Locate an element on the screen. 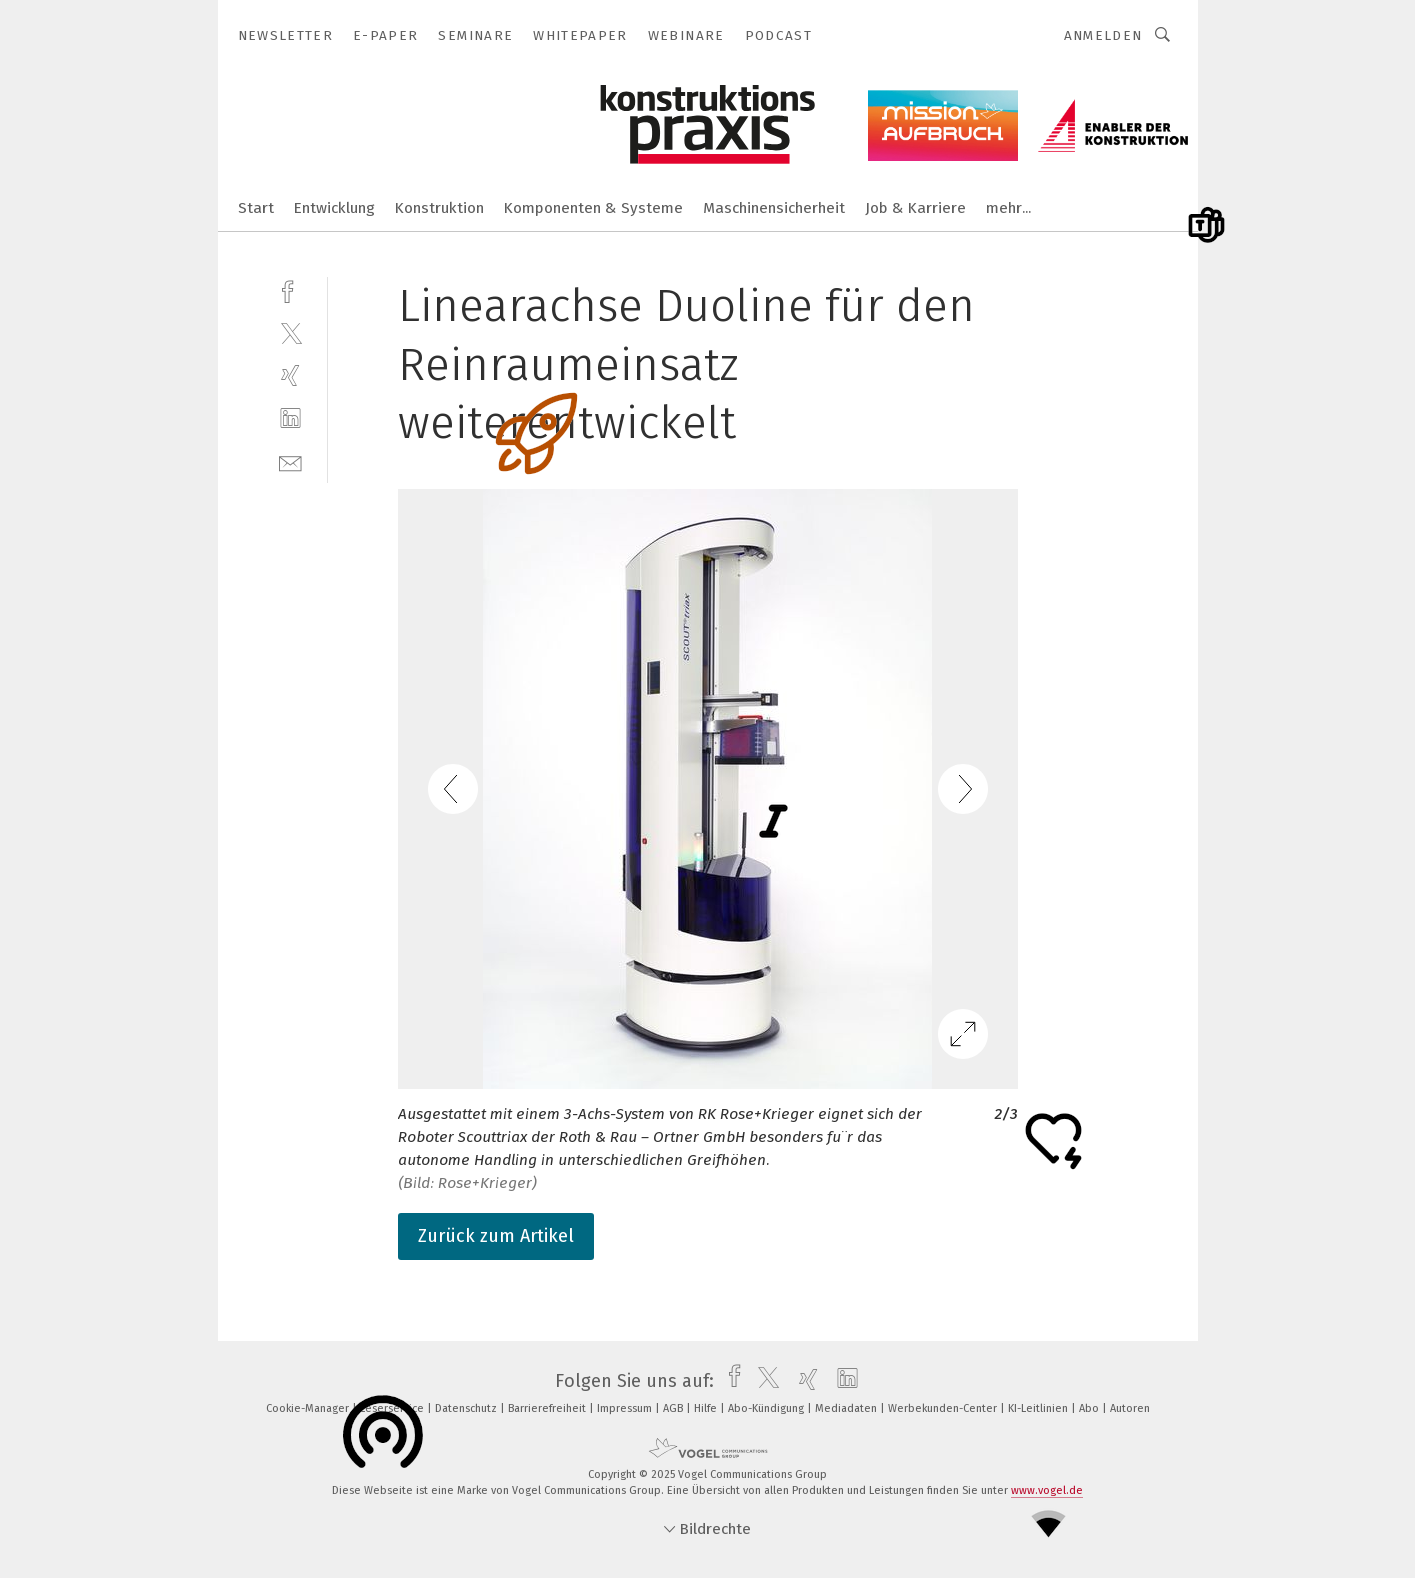 This screenshot has width=1415, height=1578. launch or deploy a project is located at coordinates (536, 433).